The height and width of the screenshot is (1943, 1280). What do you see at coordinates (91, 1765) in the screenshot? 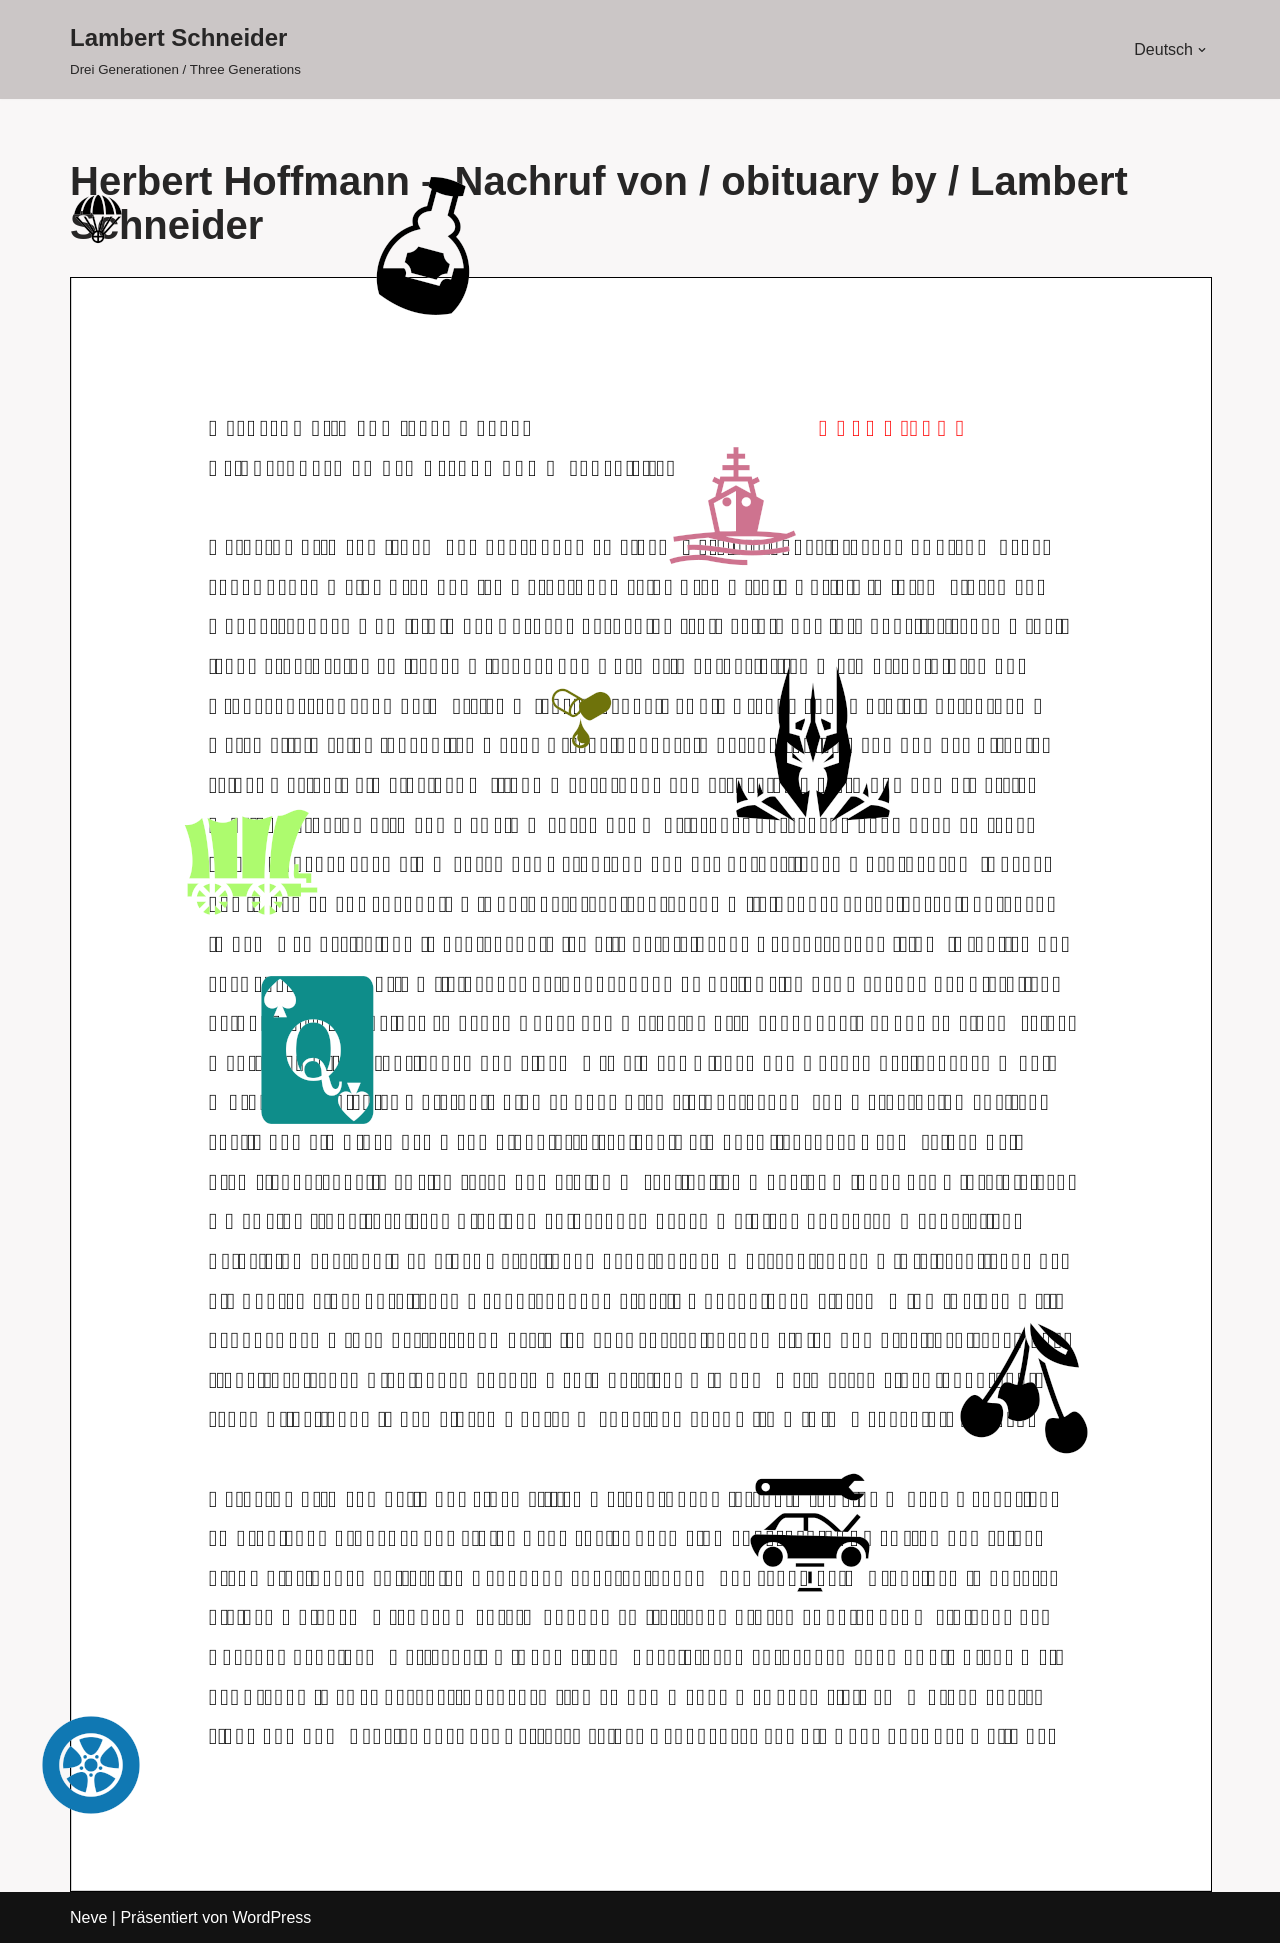
I see `access vehicle or tire settings` at bounding box center [91, 1765].